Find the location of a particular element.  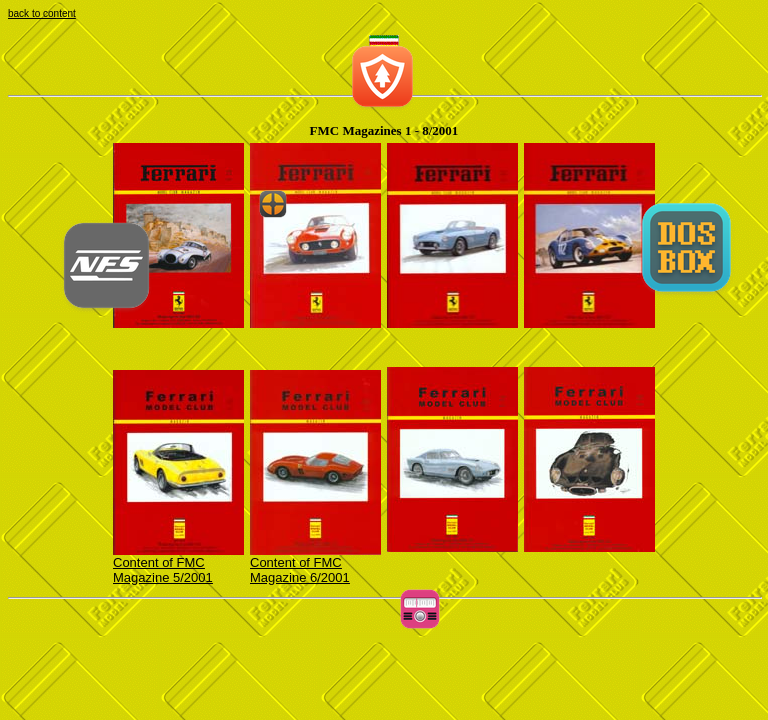

launch DOSBox emulator to run classic DOS games and software is located at coordinates (686, 247).